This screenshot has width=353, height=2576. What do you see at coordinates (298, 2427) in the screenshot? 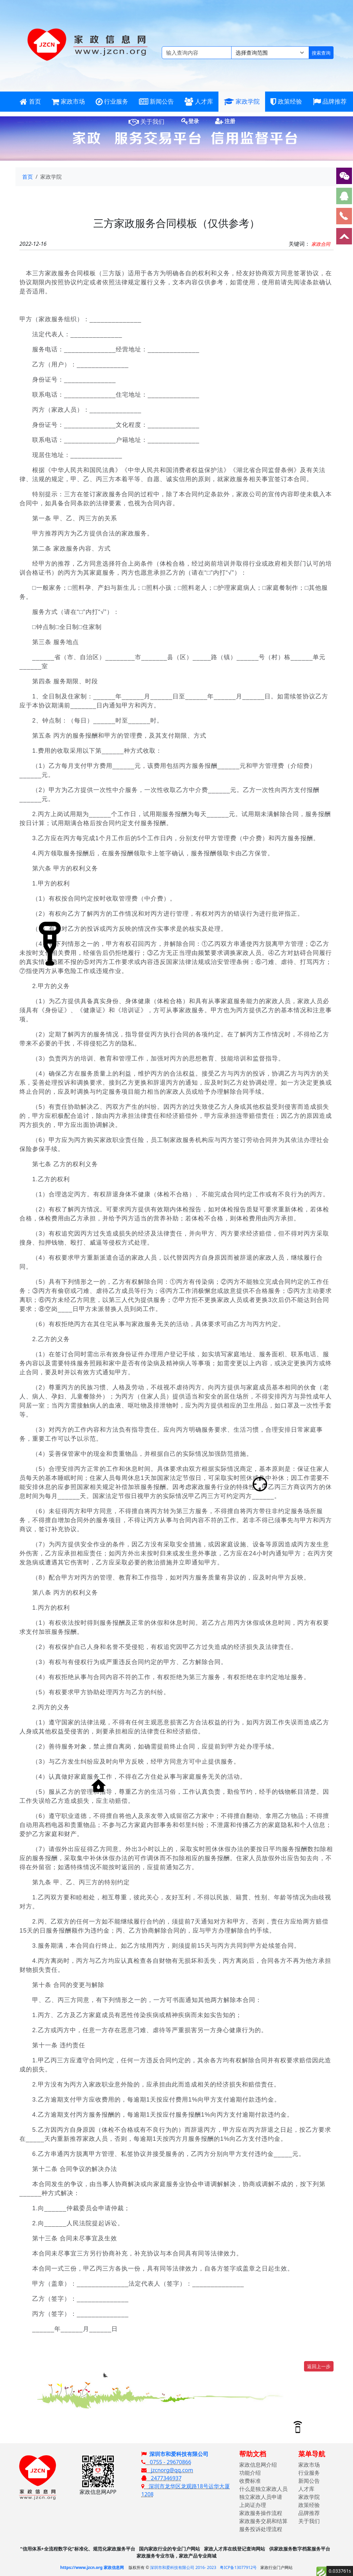
I see `enable speakerphone during a call` at bounding box center [298, 2427].